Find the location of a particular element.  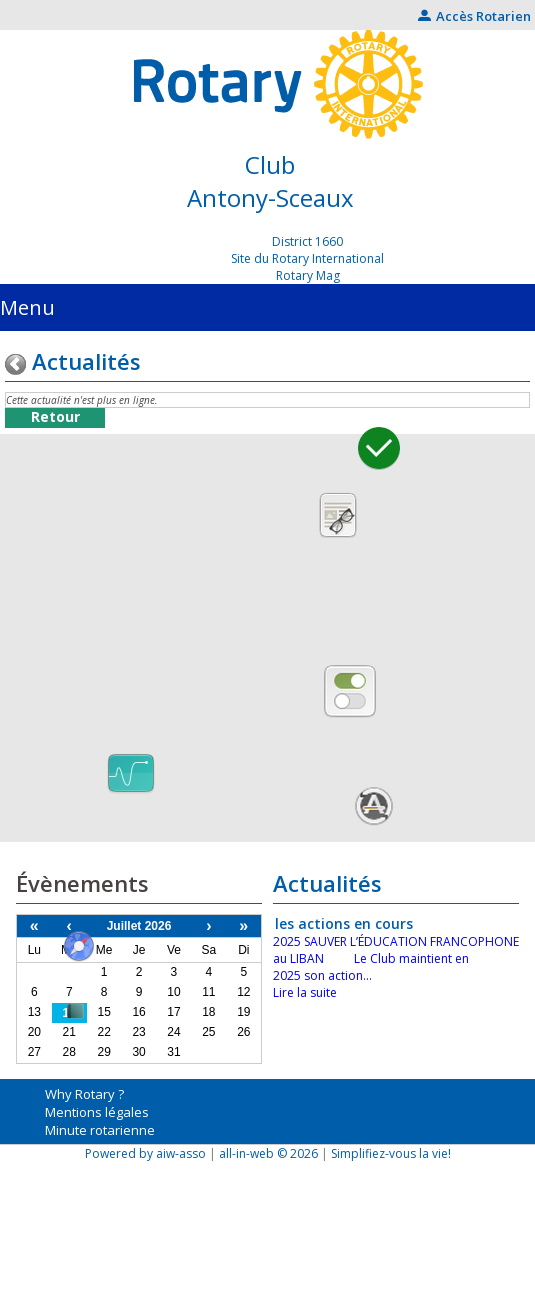

open the software updater application is located at coordinates (374, 806).